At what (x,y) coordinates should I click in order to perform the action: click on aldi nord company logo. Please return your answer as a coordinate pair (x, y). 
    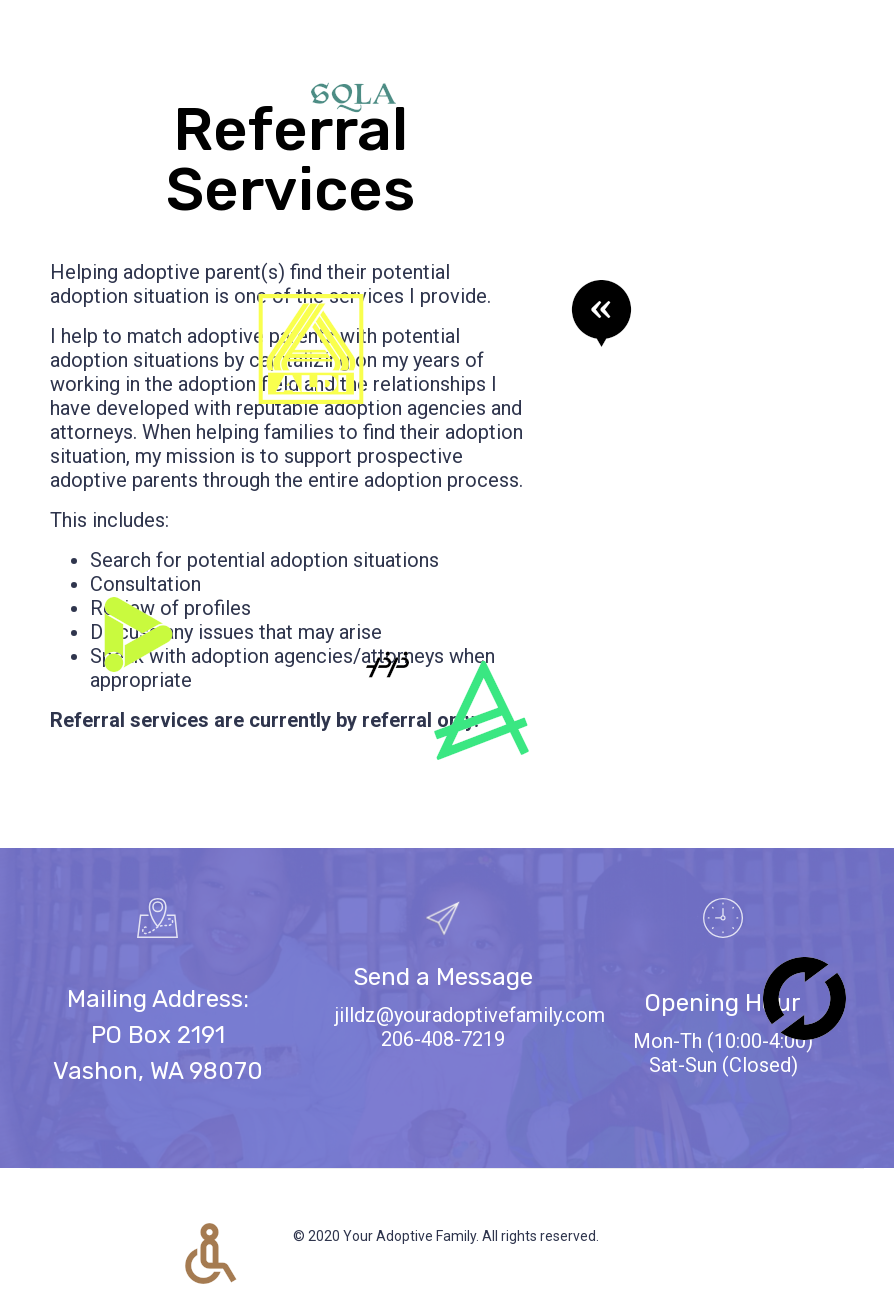
    Looking at the image, I should click on (311, 349).